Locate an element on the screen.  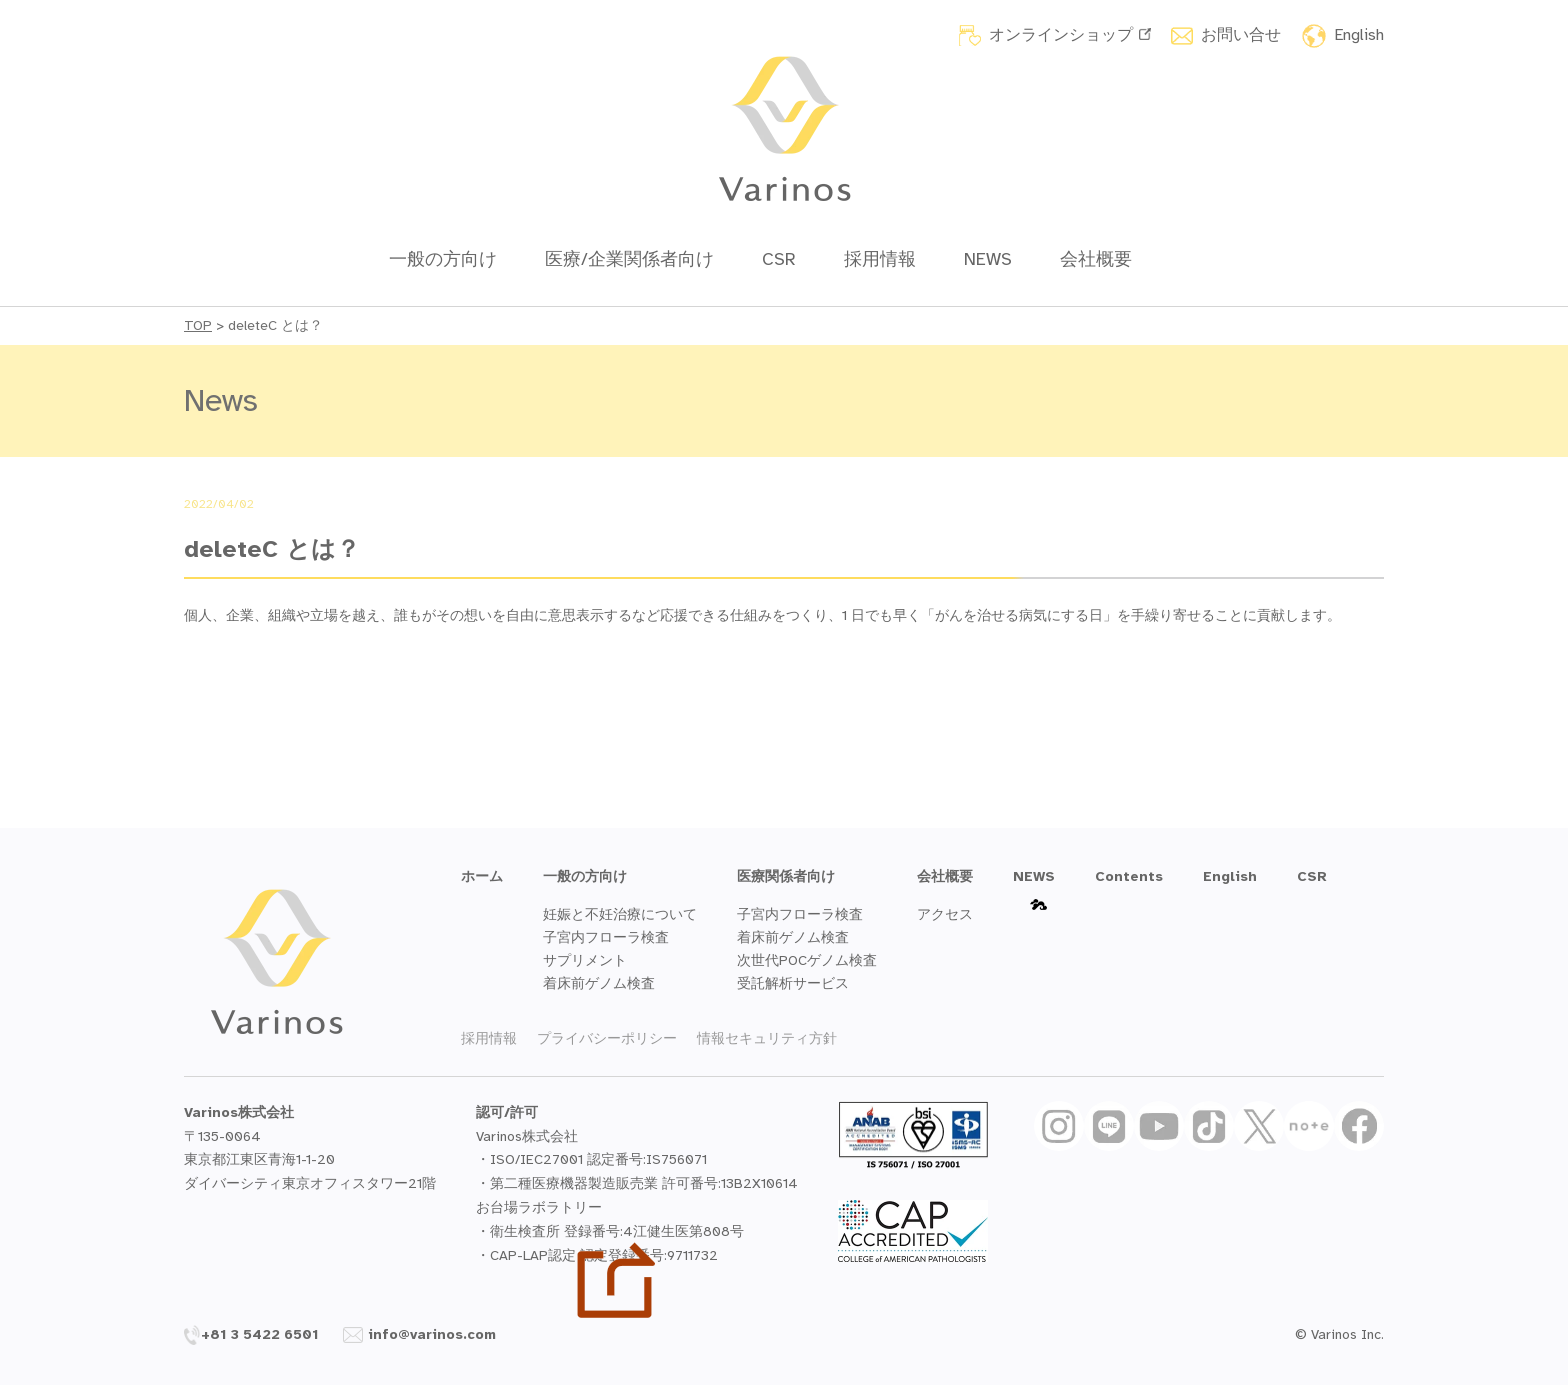
open seafile cloud storage app is located at coordinates (1038, 904).